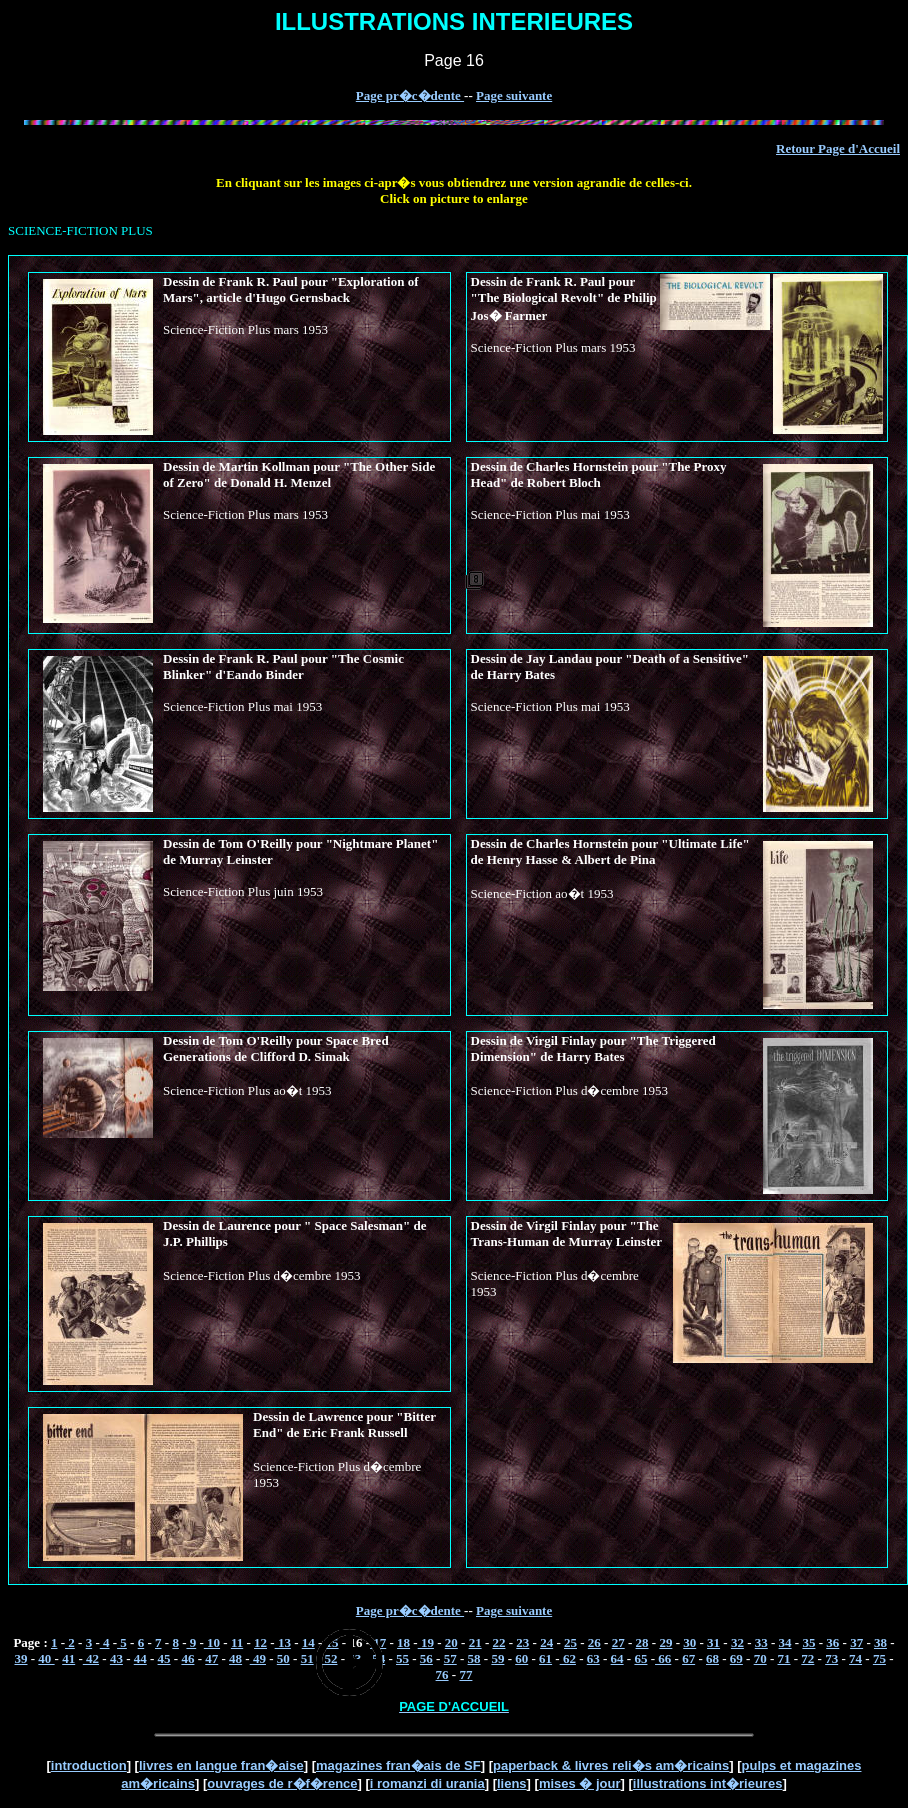 The image size is (908, 1808). What do you see at coordinates (474, 580) in the screenshot?
I see `view photo filter number 8` at bounding box center [474, 580].